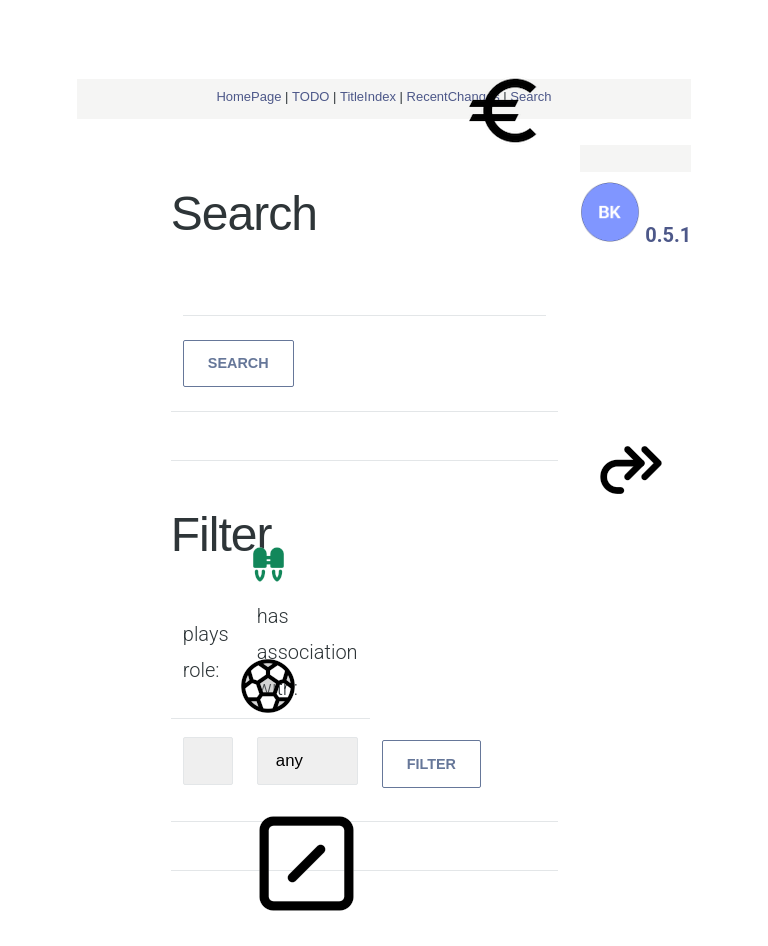 The height and width of the screenshot is (946, 768). Describe the element at coordinates (504, 110) in the screenshot. I see `view or manage euro currency settings` at that location.